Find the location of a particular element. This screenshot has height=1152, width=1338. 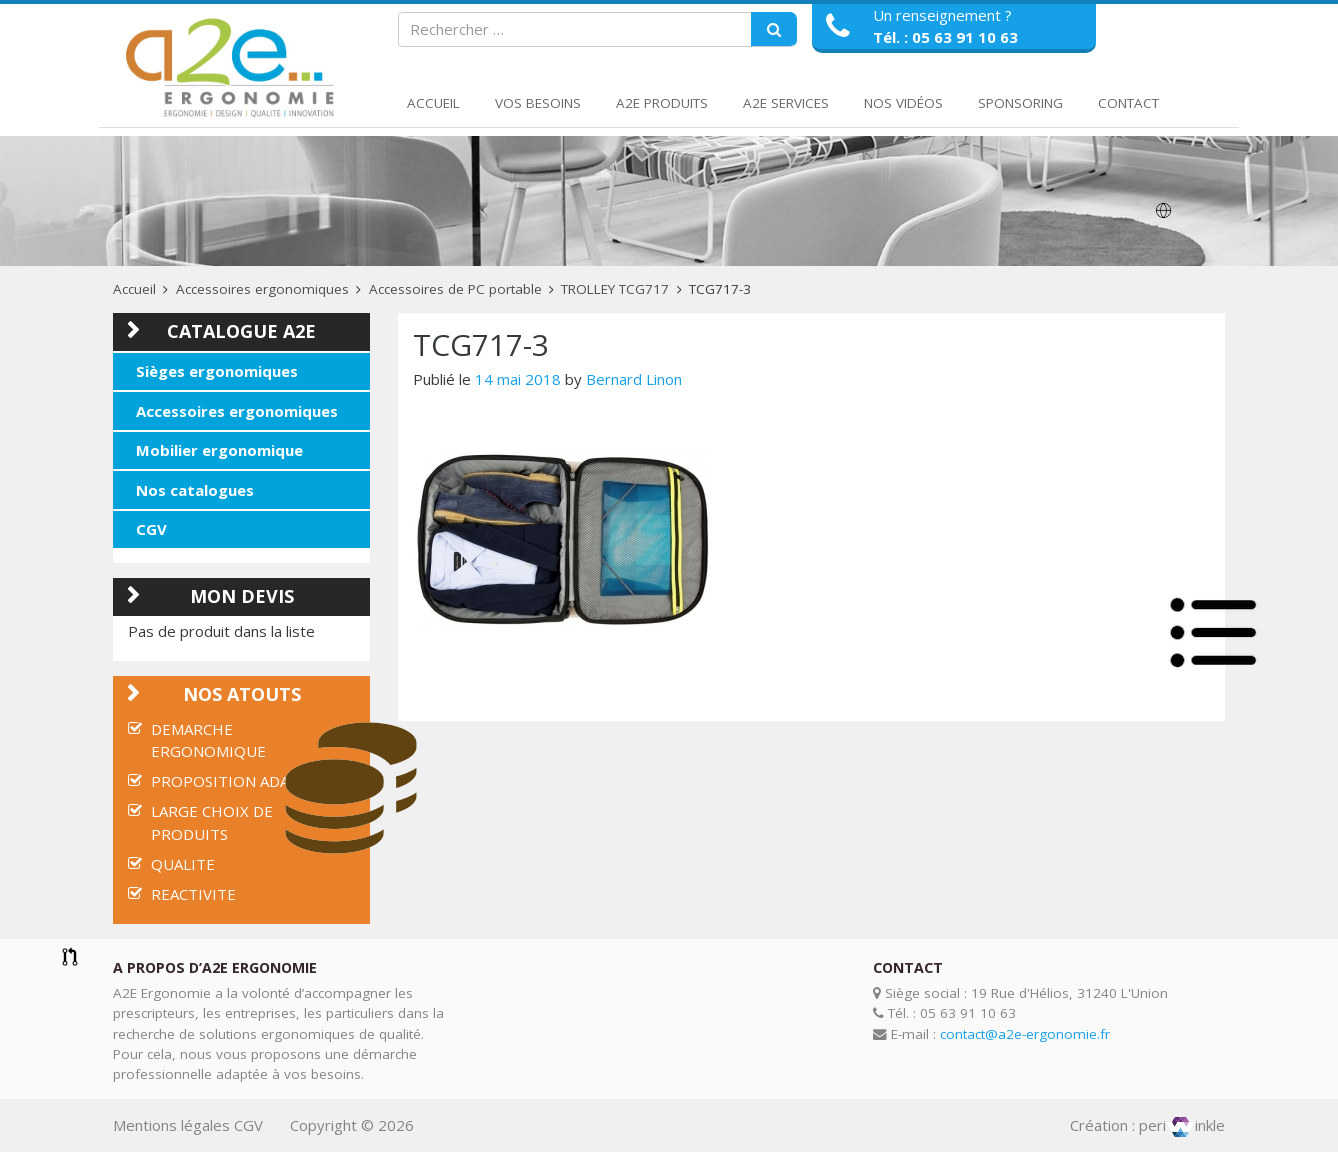

create a new pull request is located at coordinates (70, 957).